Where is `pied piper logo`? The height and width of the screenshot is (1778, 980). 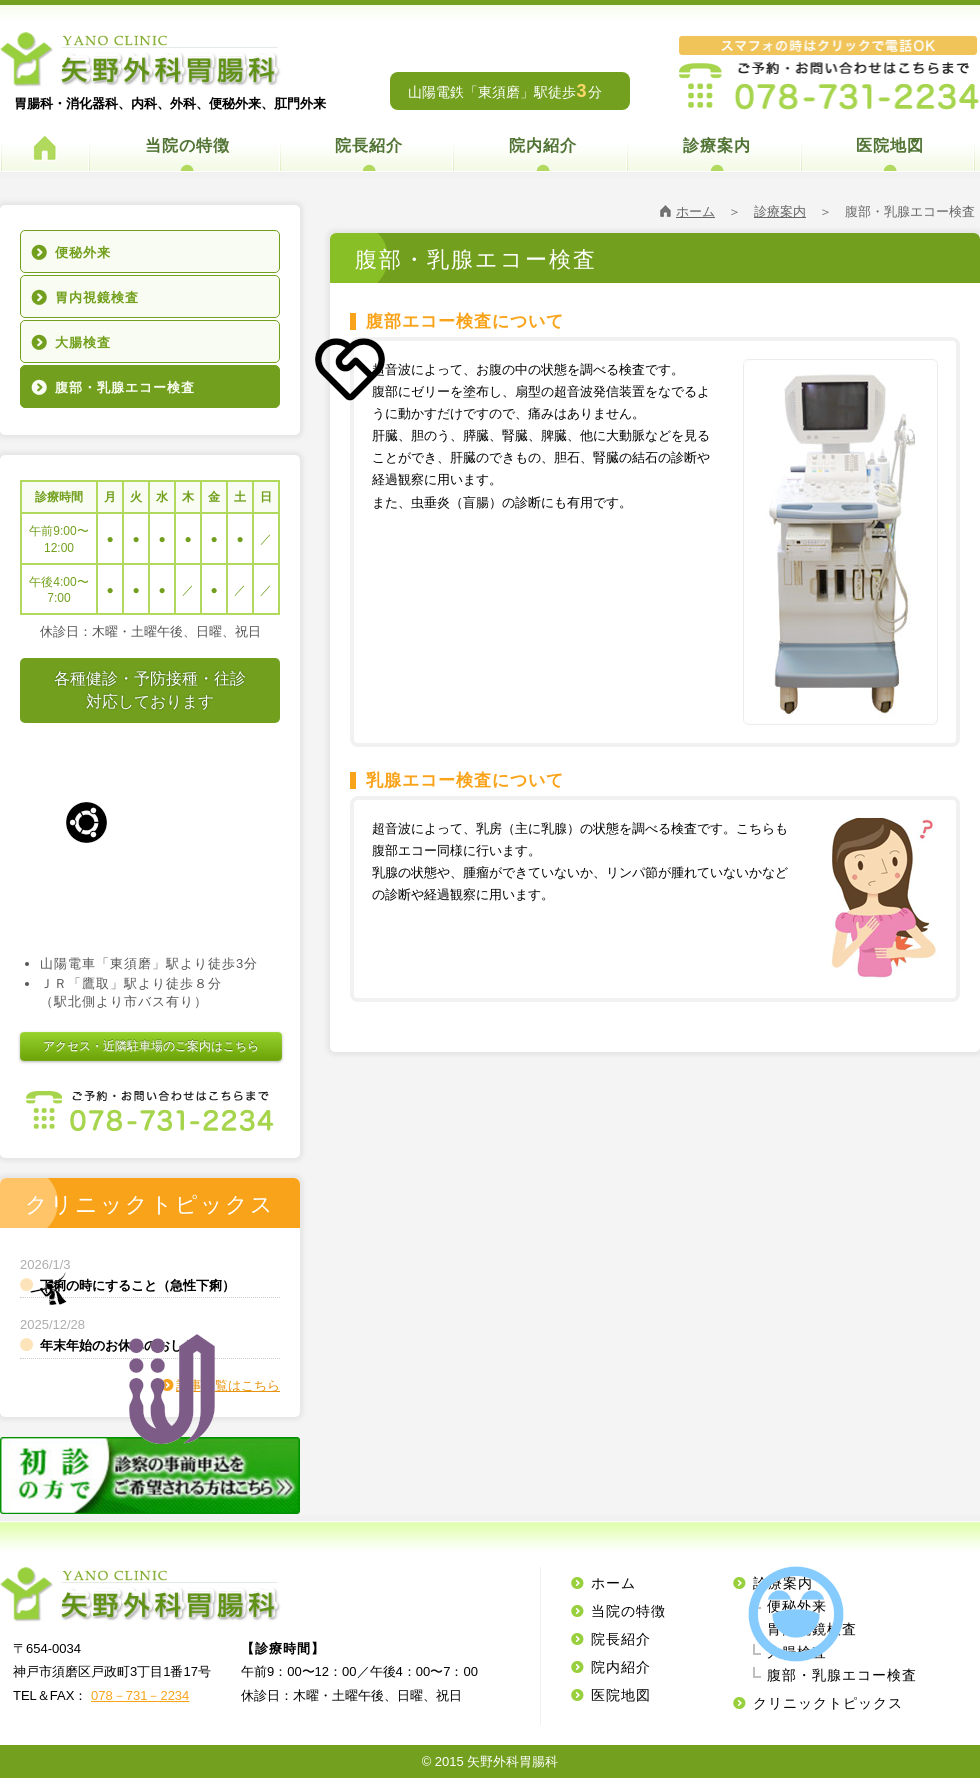
pied piper logo is located at coordinates (48, 1288).